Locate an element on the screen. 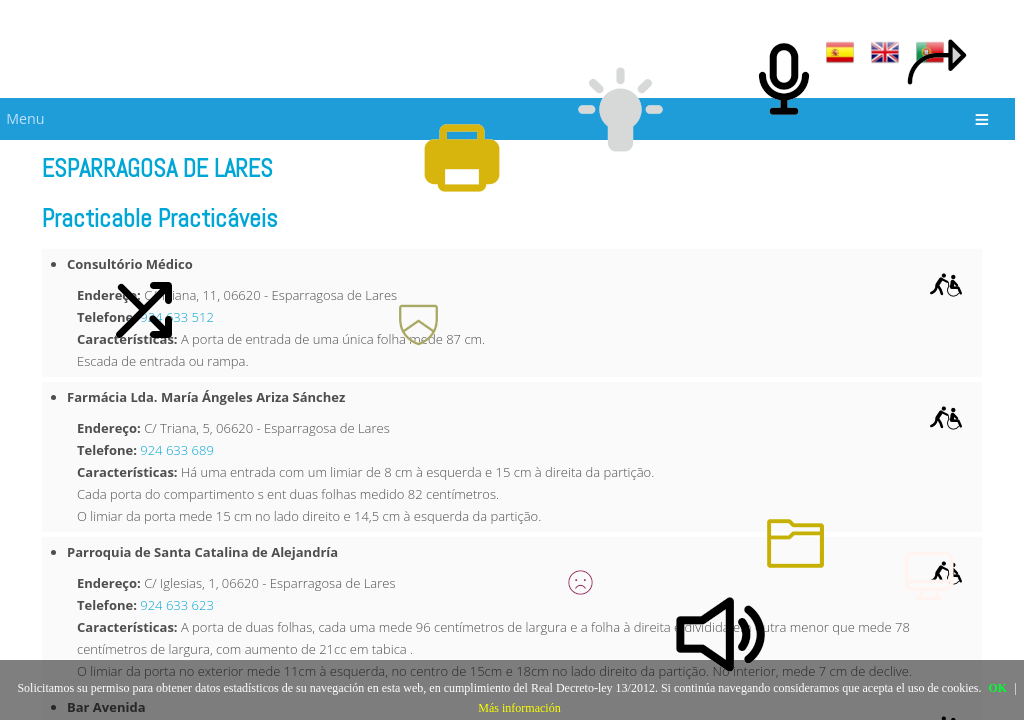 The width and height of the screenshot is (1024, 720). print the current document is located at coordinates (462, 158).